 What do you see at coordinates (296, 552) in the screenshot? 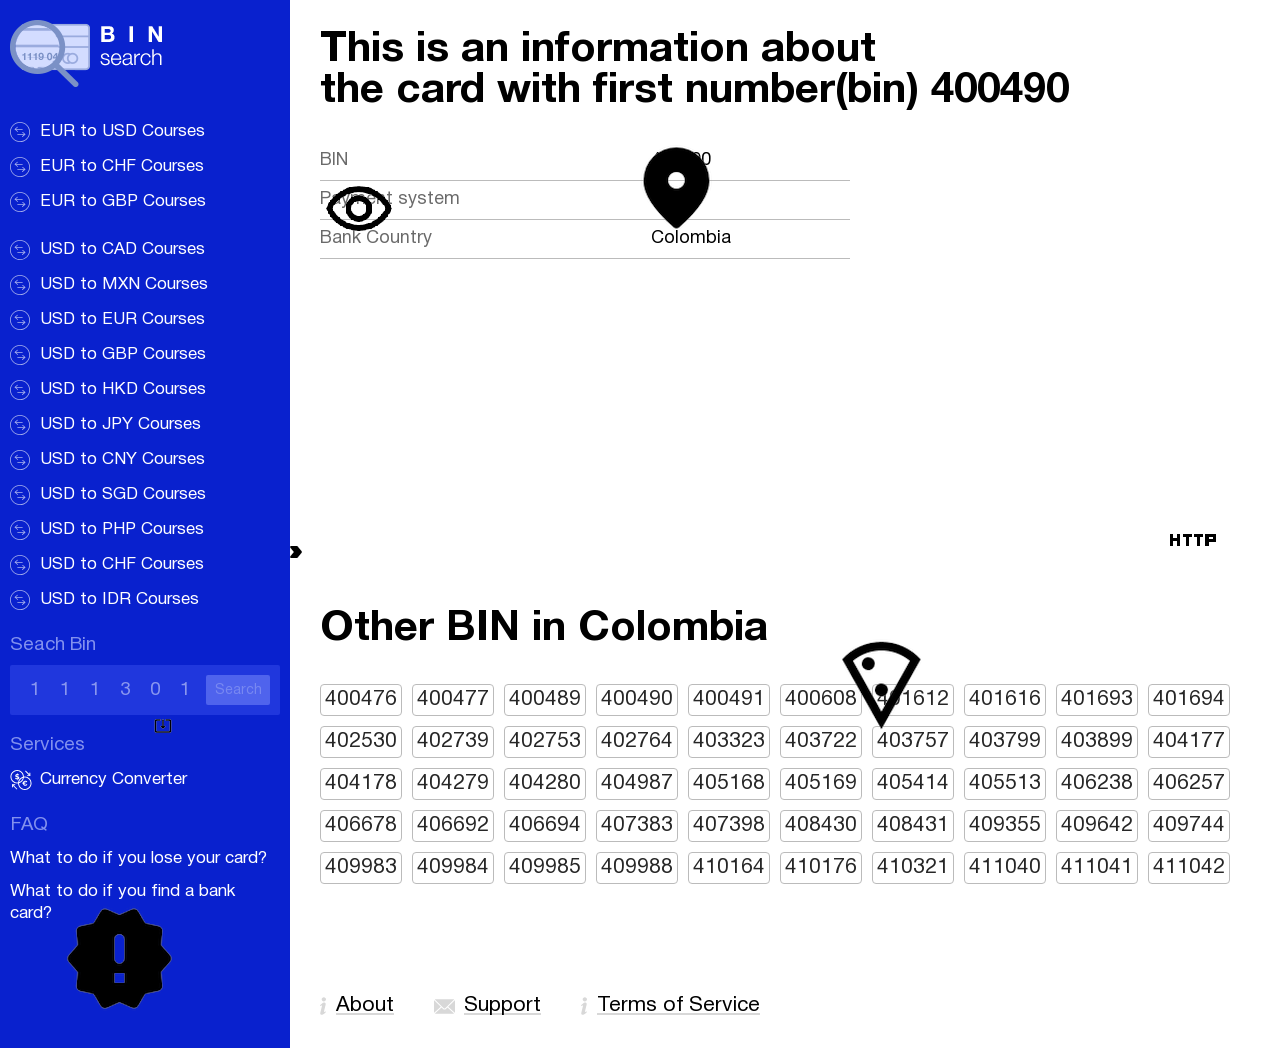
I see `navigate to the next item or step` at bounding box center [296, 552].